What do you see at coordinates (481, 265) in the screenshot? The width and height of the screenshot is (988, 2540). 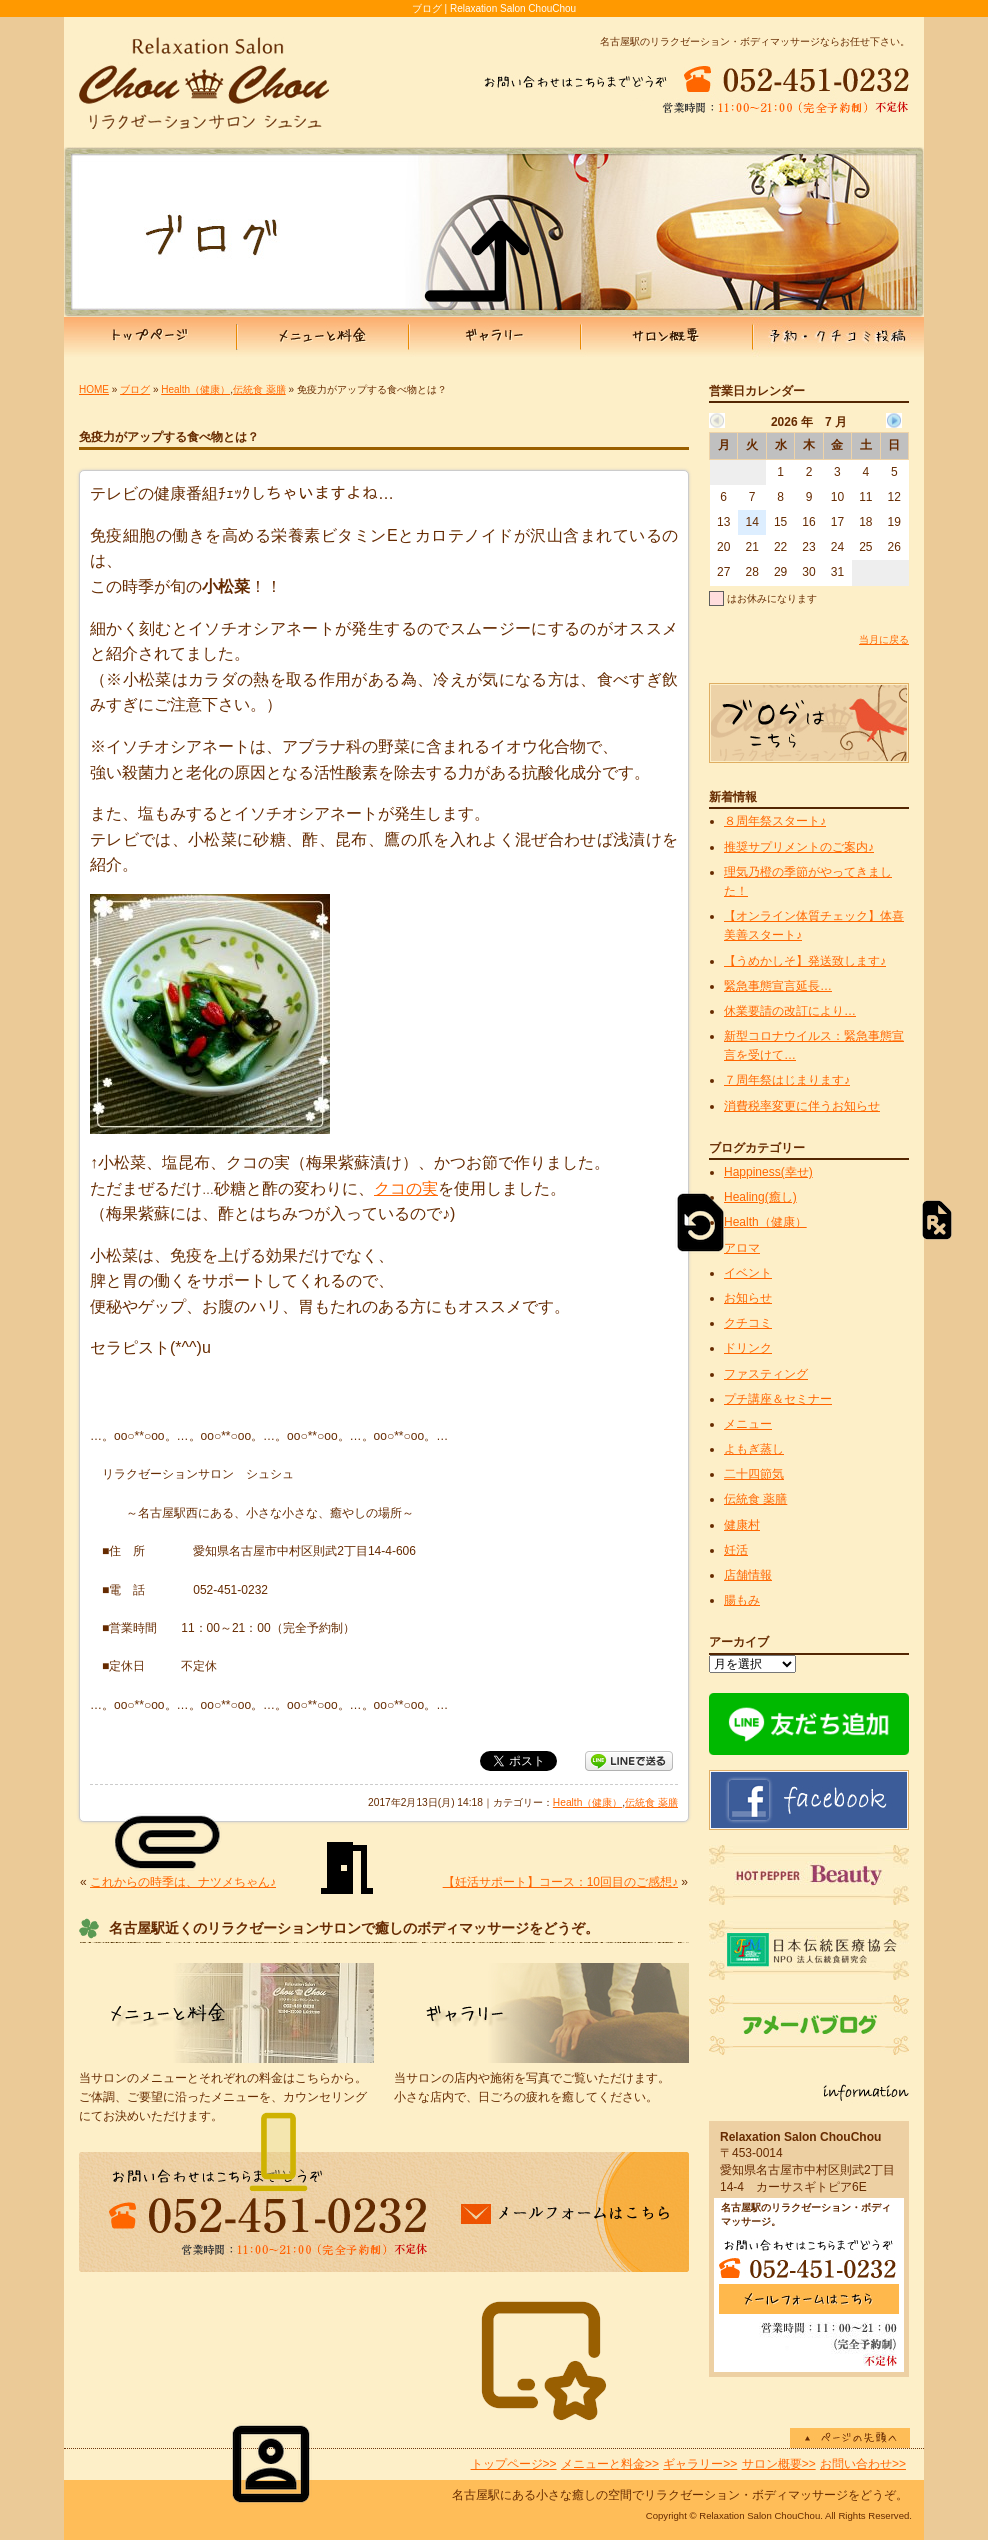 I see `redirect or branch off to a new path` at bounding box center [481, 265].